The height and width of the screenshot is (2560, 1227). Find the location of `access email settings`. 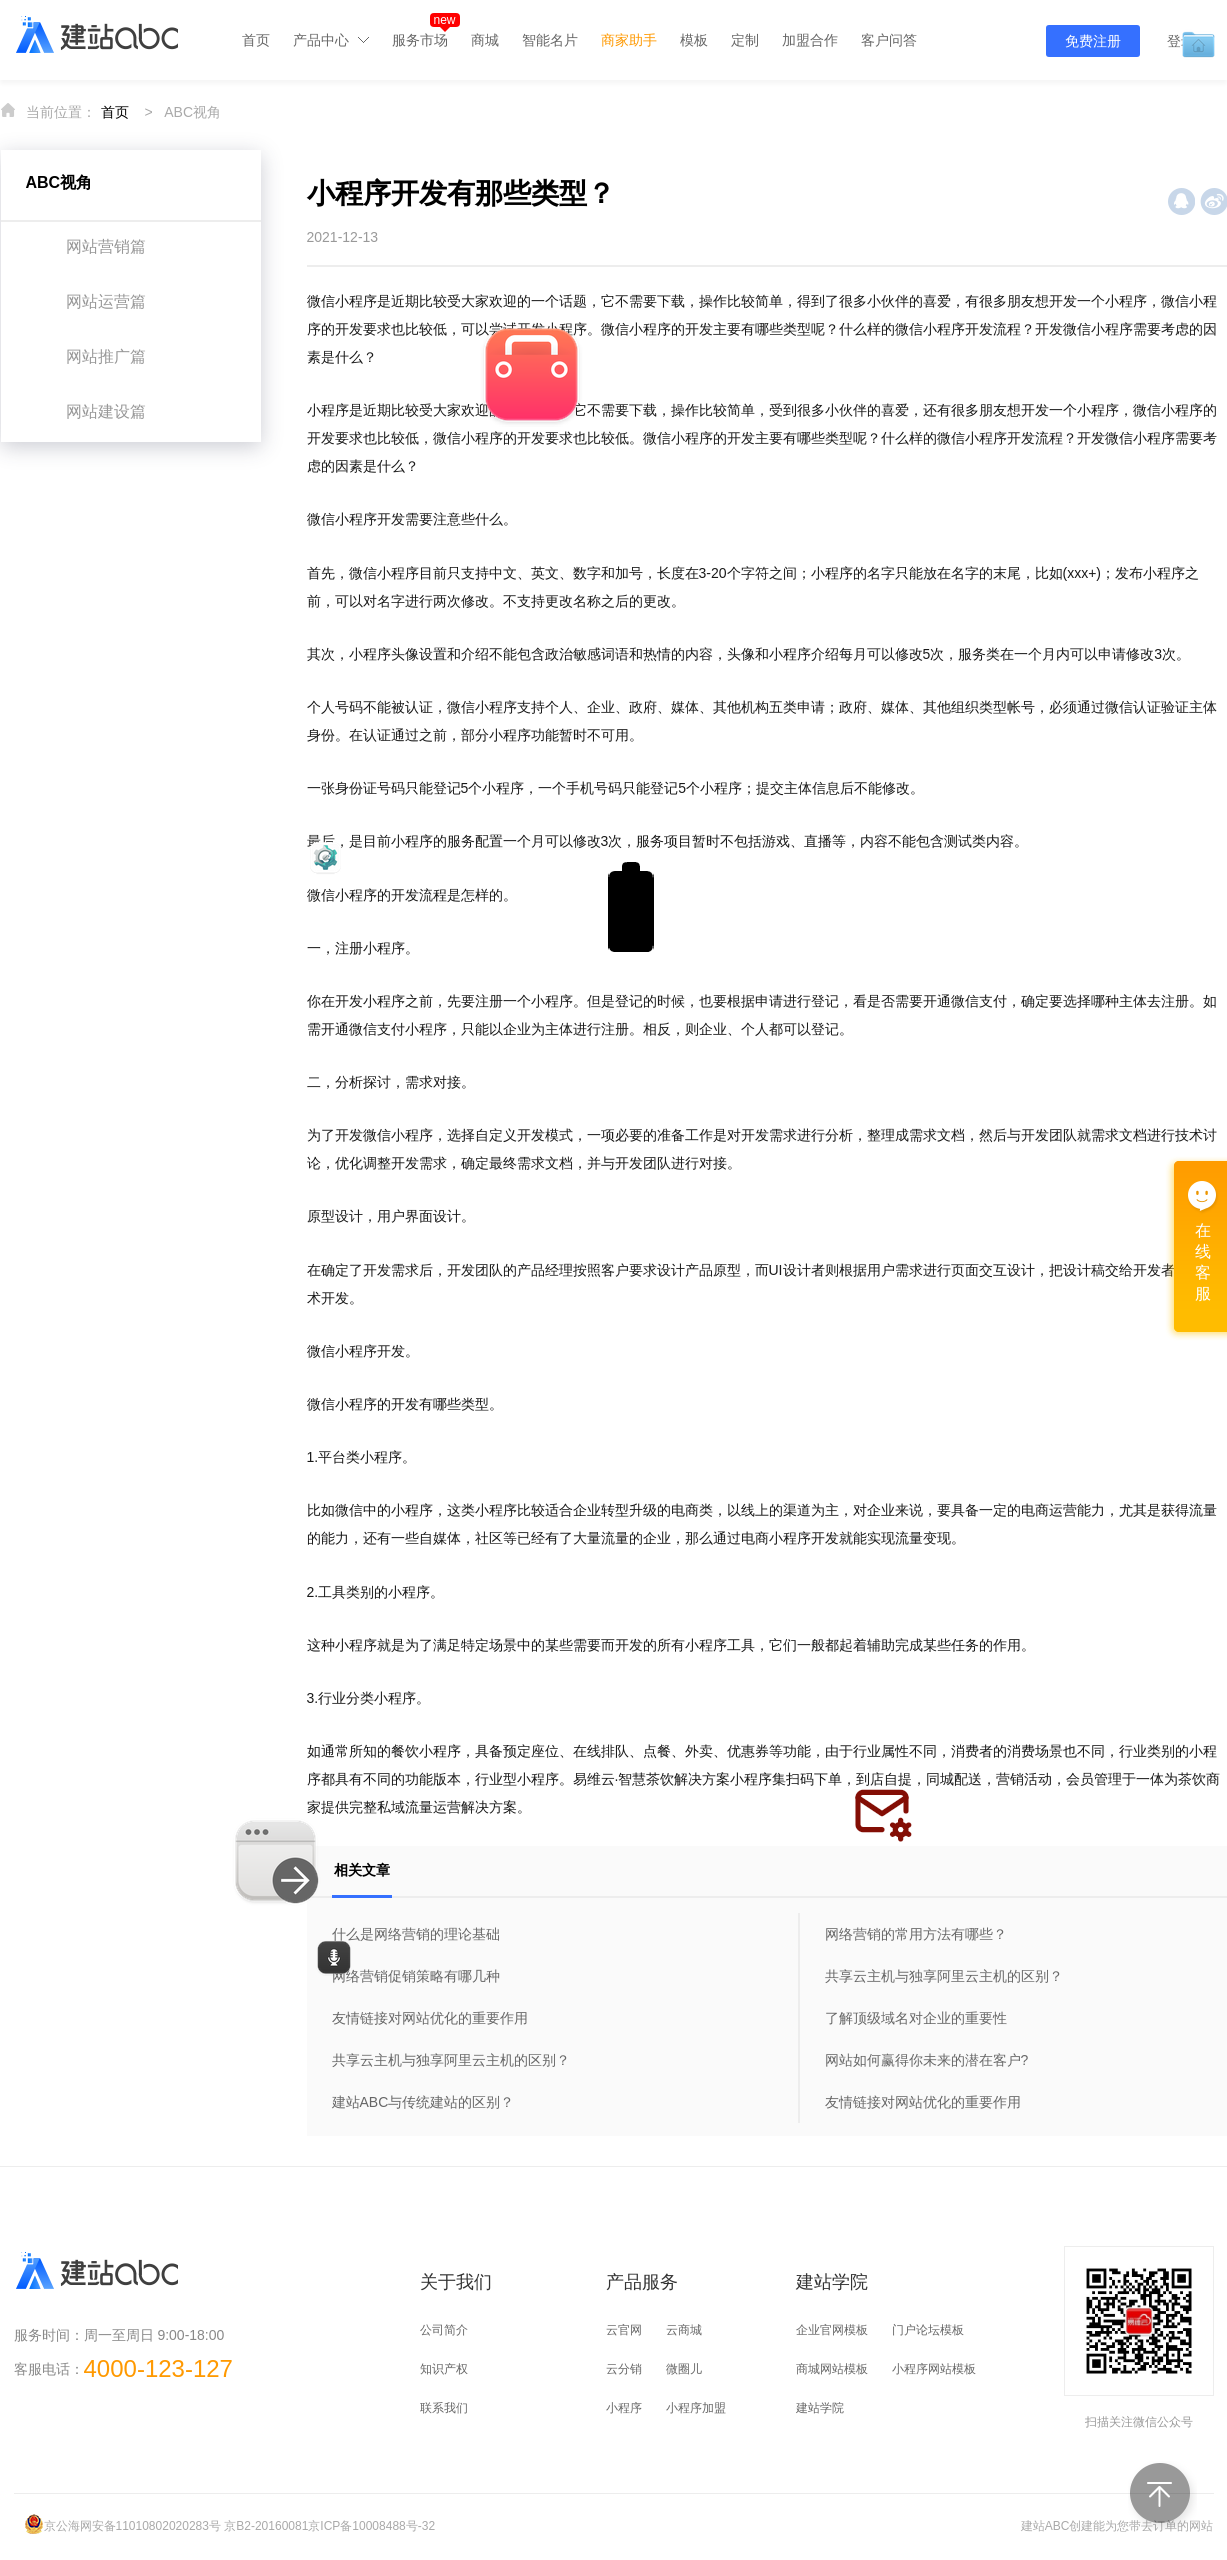

access email settings is located at coordinates (882, 1811).